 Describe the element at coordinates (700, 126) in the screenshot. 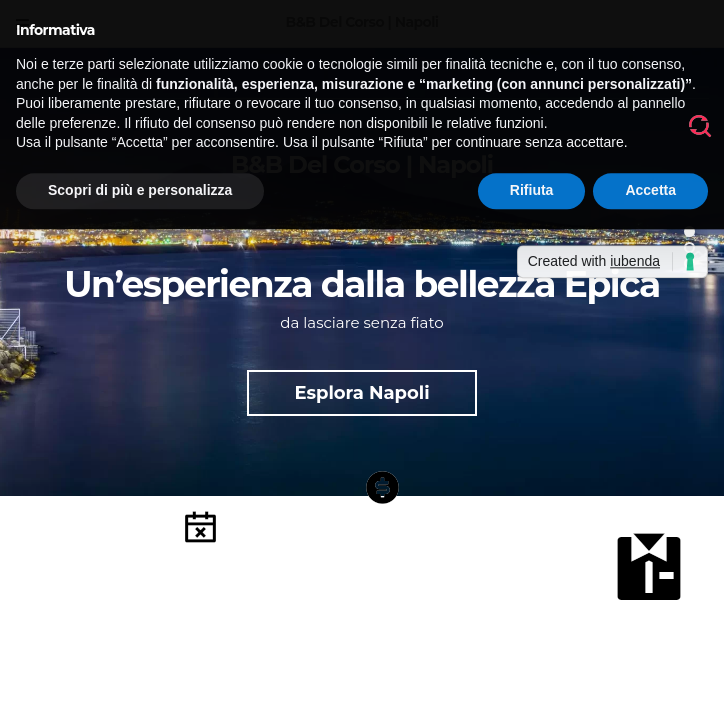

I see `find and replace text in a document` at that location.